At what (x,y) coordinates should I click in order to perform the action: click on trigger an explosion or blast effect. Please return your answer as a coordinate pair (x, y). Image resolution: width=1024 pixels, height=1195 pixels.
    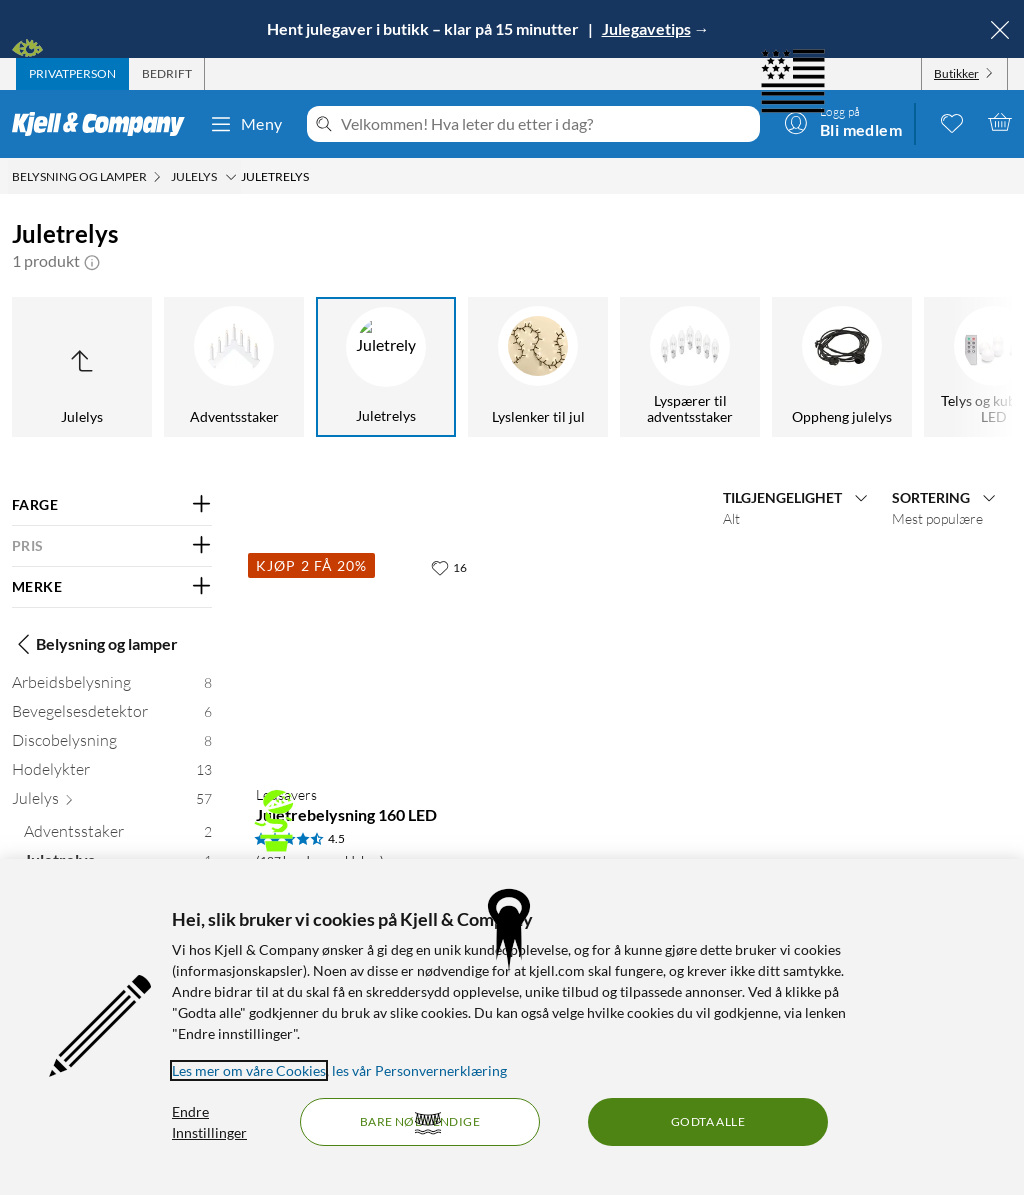
    Looking at the image, I should click on (509, 931).